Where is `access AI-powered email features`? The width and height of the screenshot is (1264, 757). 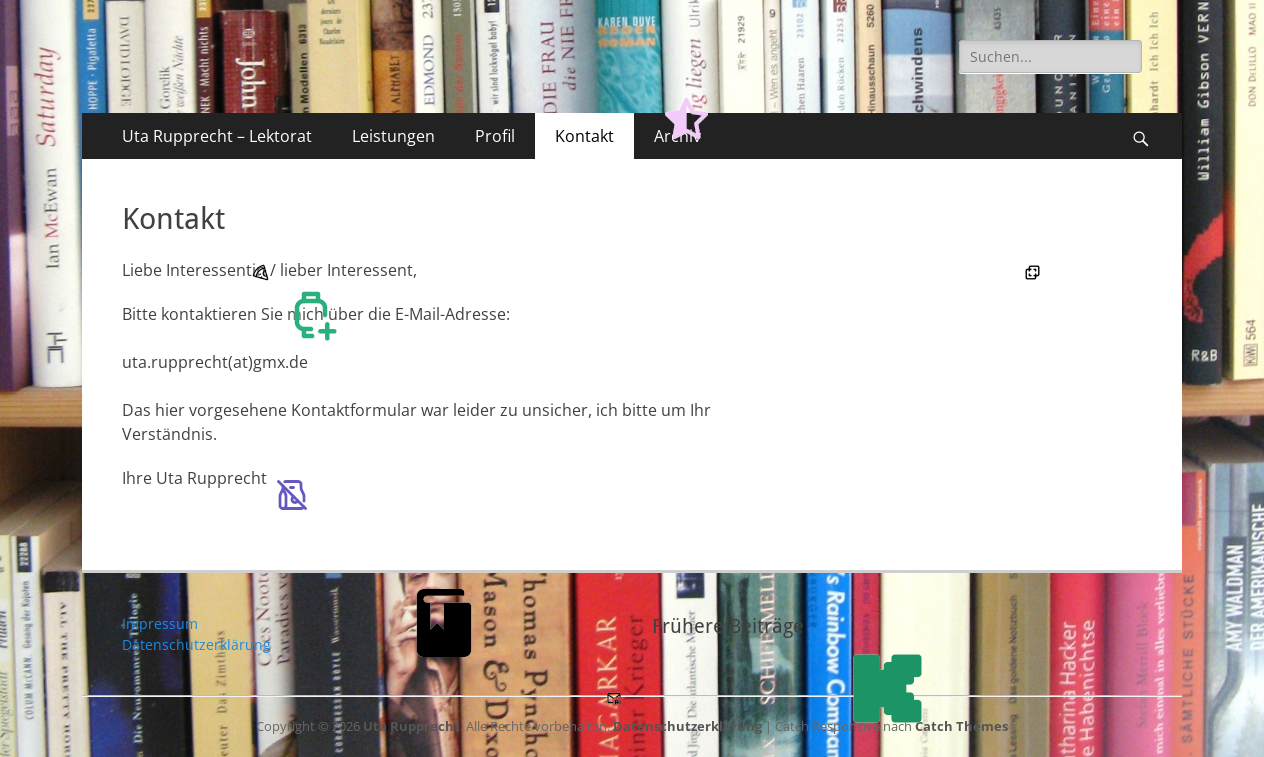
access AI-powered email features is located at coordinates (614, 698).